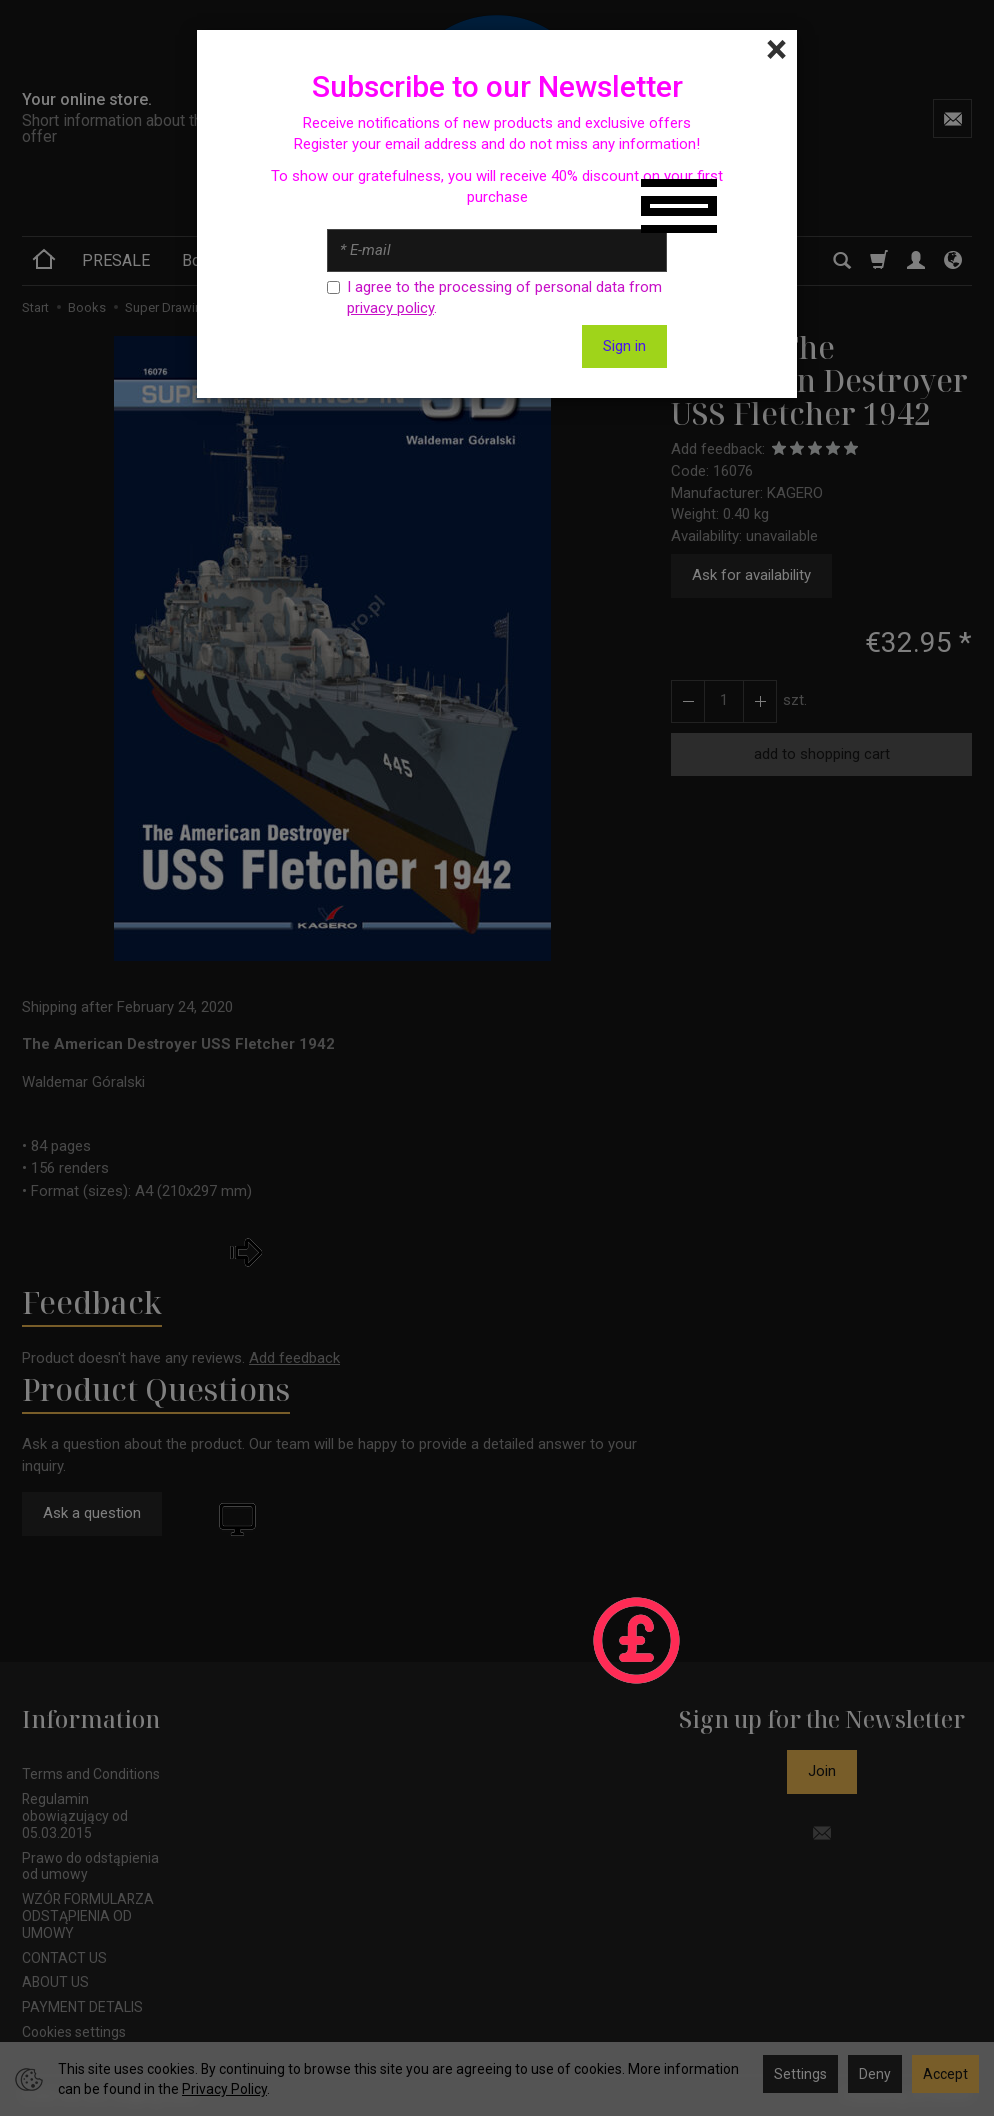 Image resolution: width=994 pixels, height=2116 pixels. Describe the element at coordinates (246, 1252) in the screenshot. I see `go to next step or page` at that location.